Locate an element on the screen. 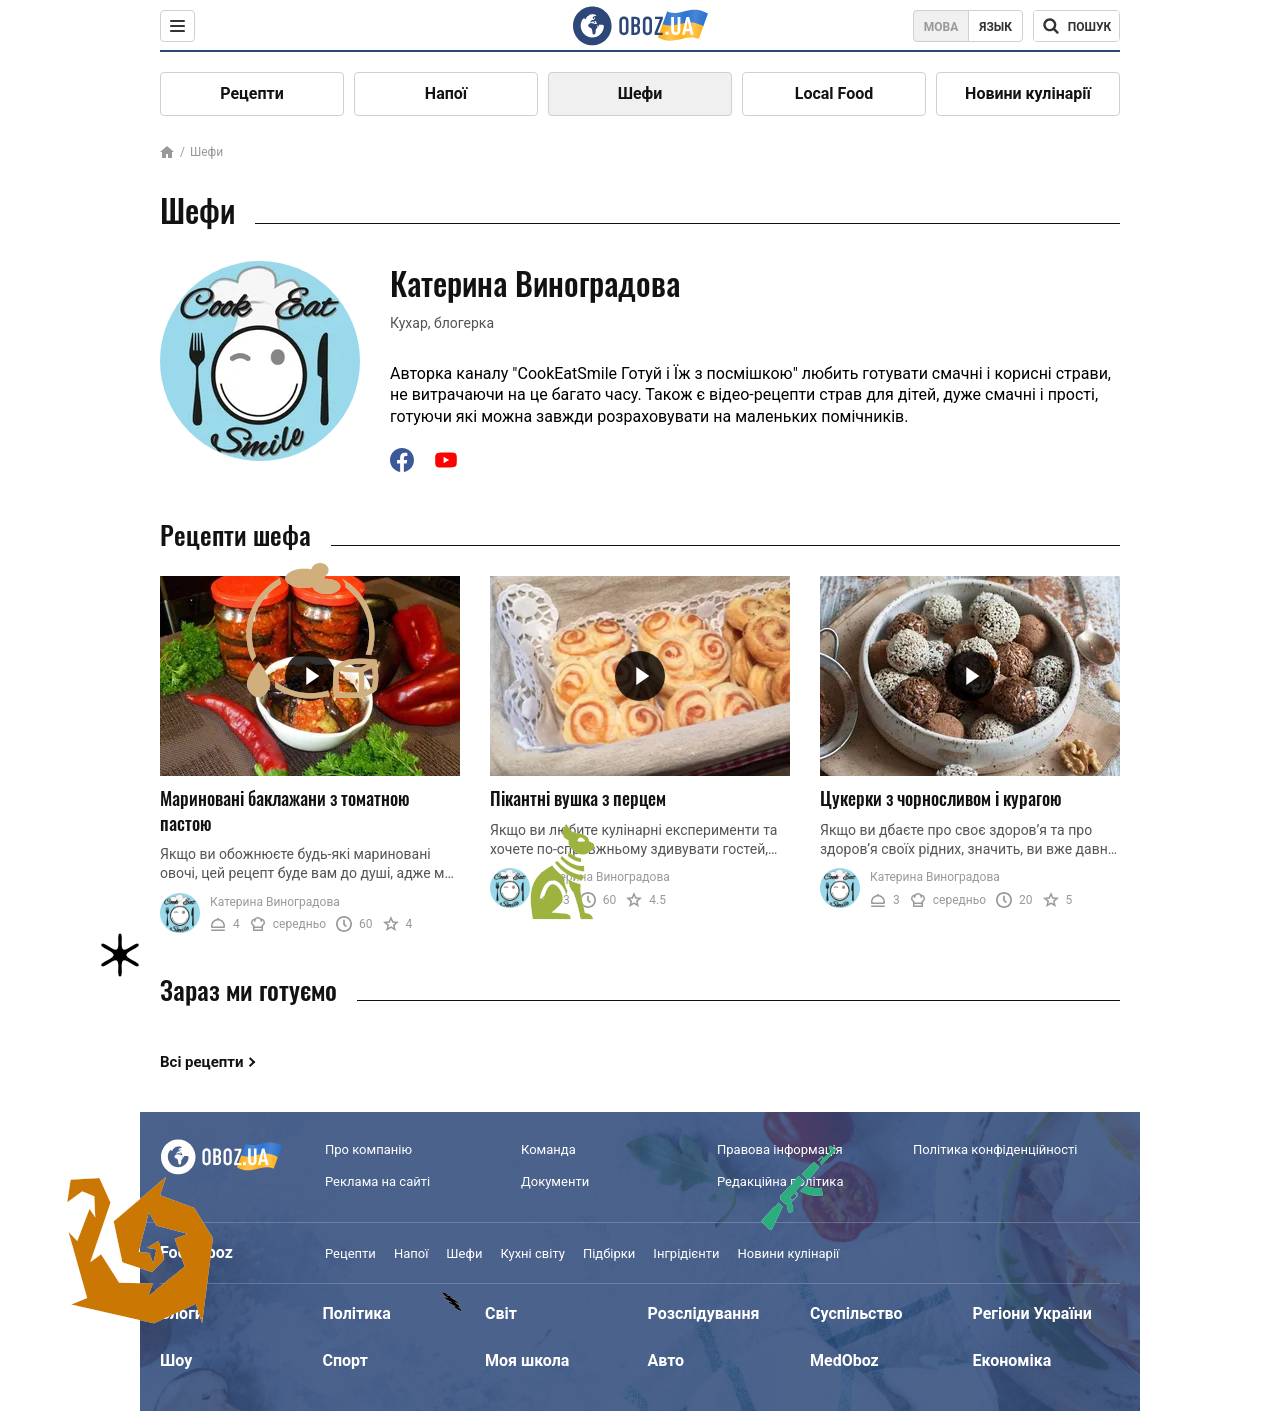 The image size is (1280, 1411). weapon or firearm item in game inventory is located at coordinates (799, 1188).